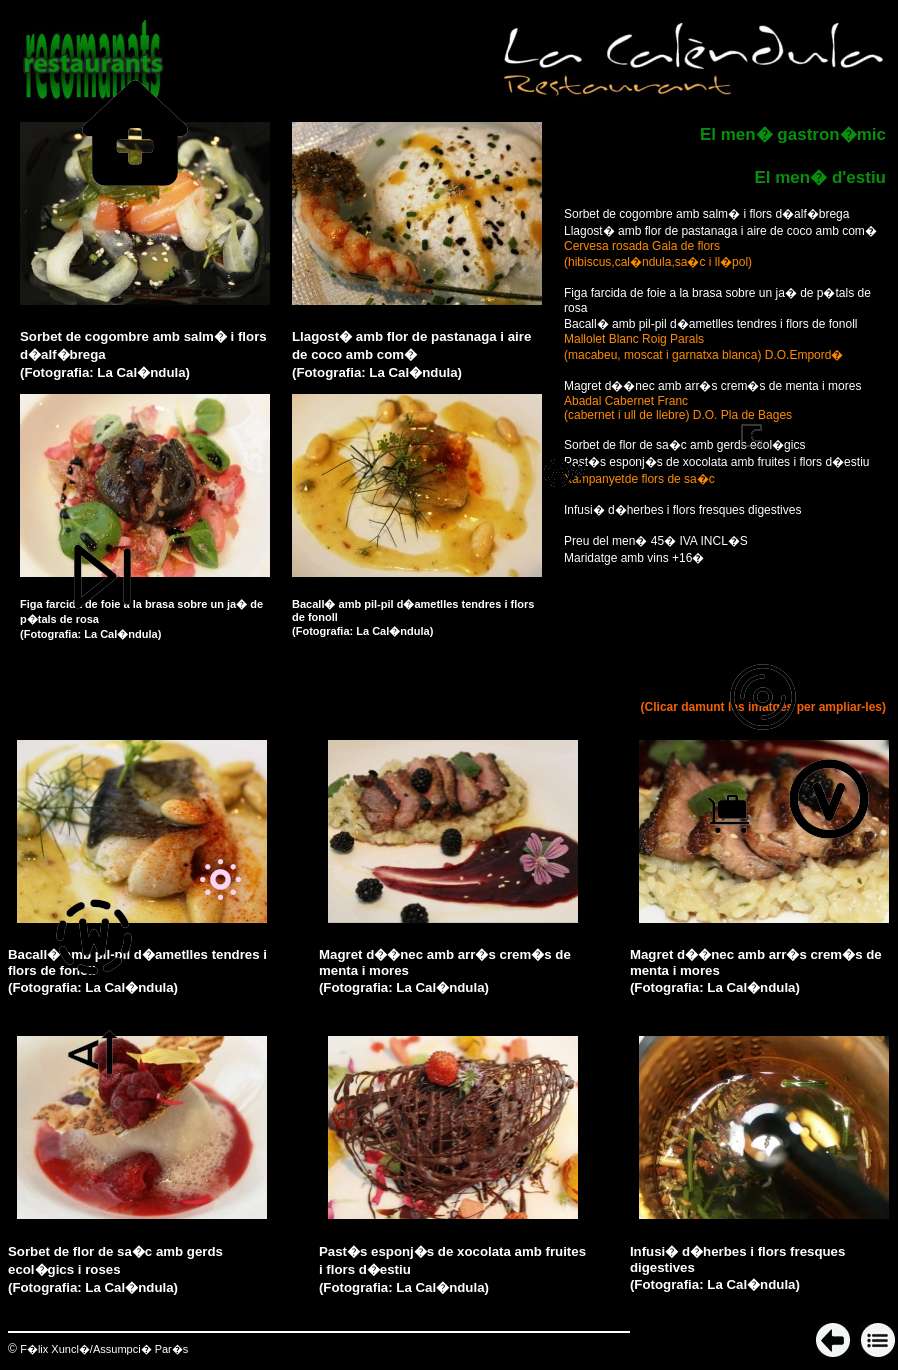 This screenshot has width=898, height=1370. I want to click on access home healthcare services, so click(135, 133).